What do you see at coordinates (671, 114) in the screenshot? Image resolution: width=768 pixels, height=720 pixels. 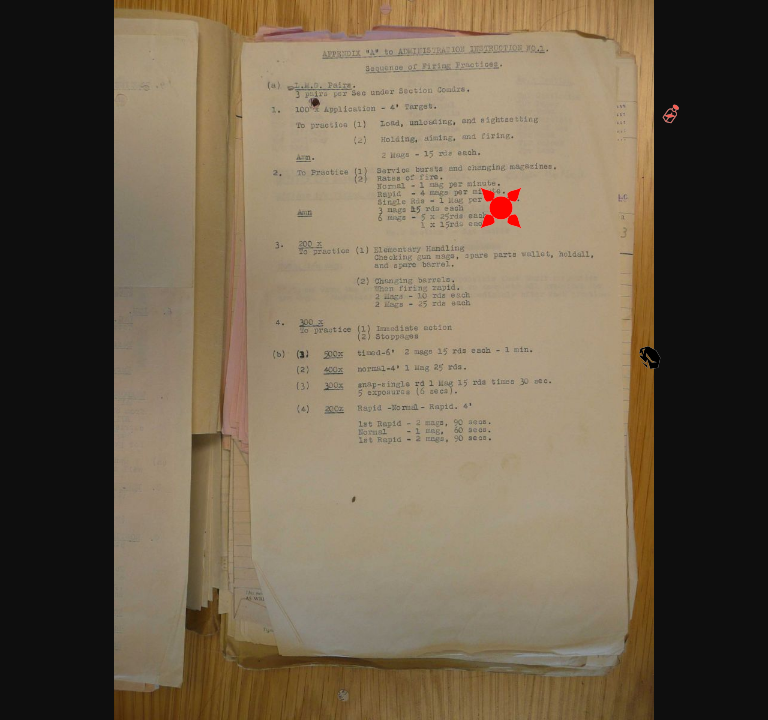 I see `potion or consumable item in inventory` at bounding box center [671, 114].